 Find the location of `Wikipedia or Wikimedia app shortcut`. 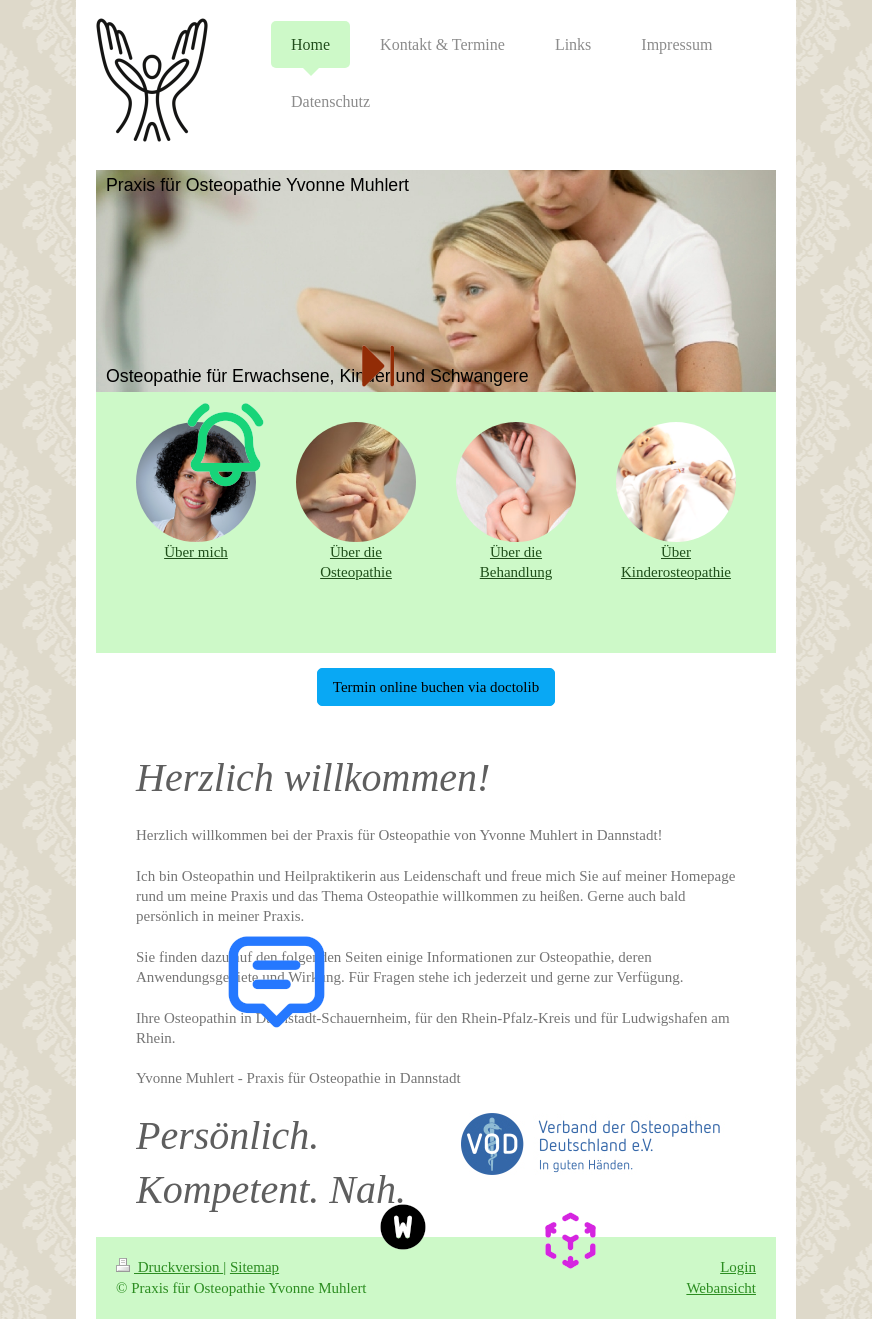

Wikipedia or Wikimedia app shortcut is located at coordinates (403, 1227).